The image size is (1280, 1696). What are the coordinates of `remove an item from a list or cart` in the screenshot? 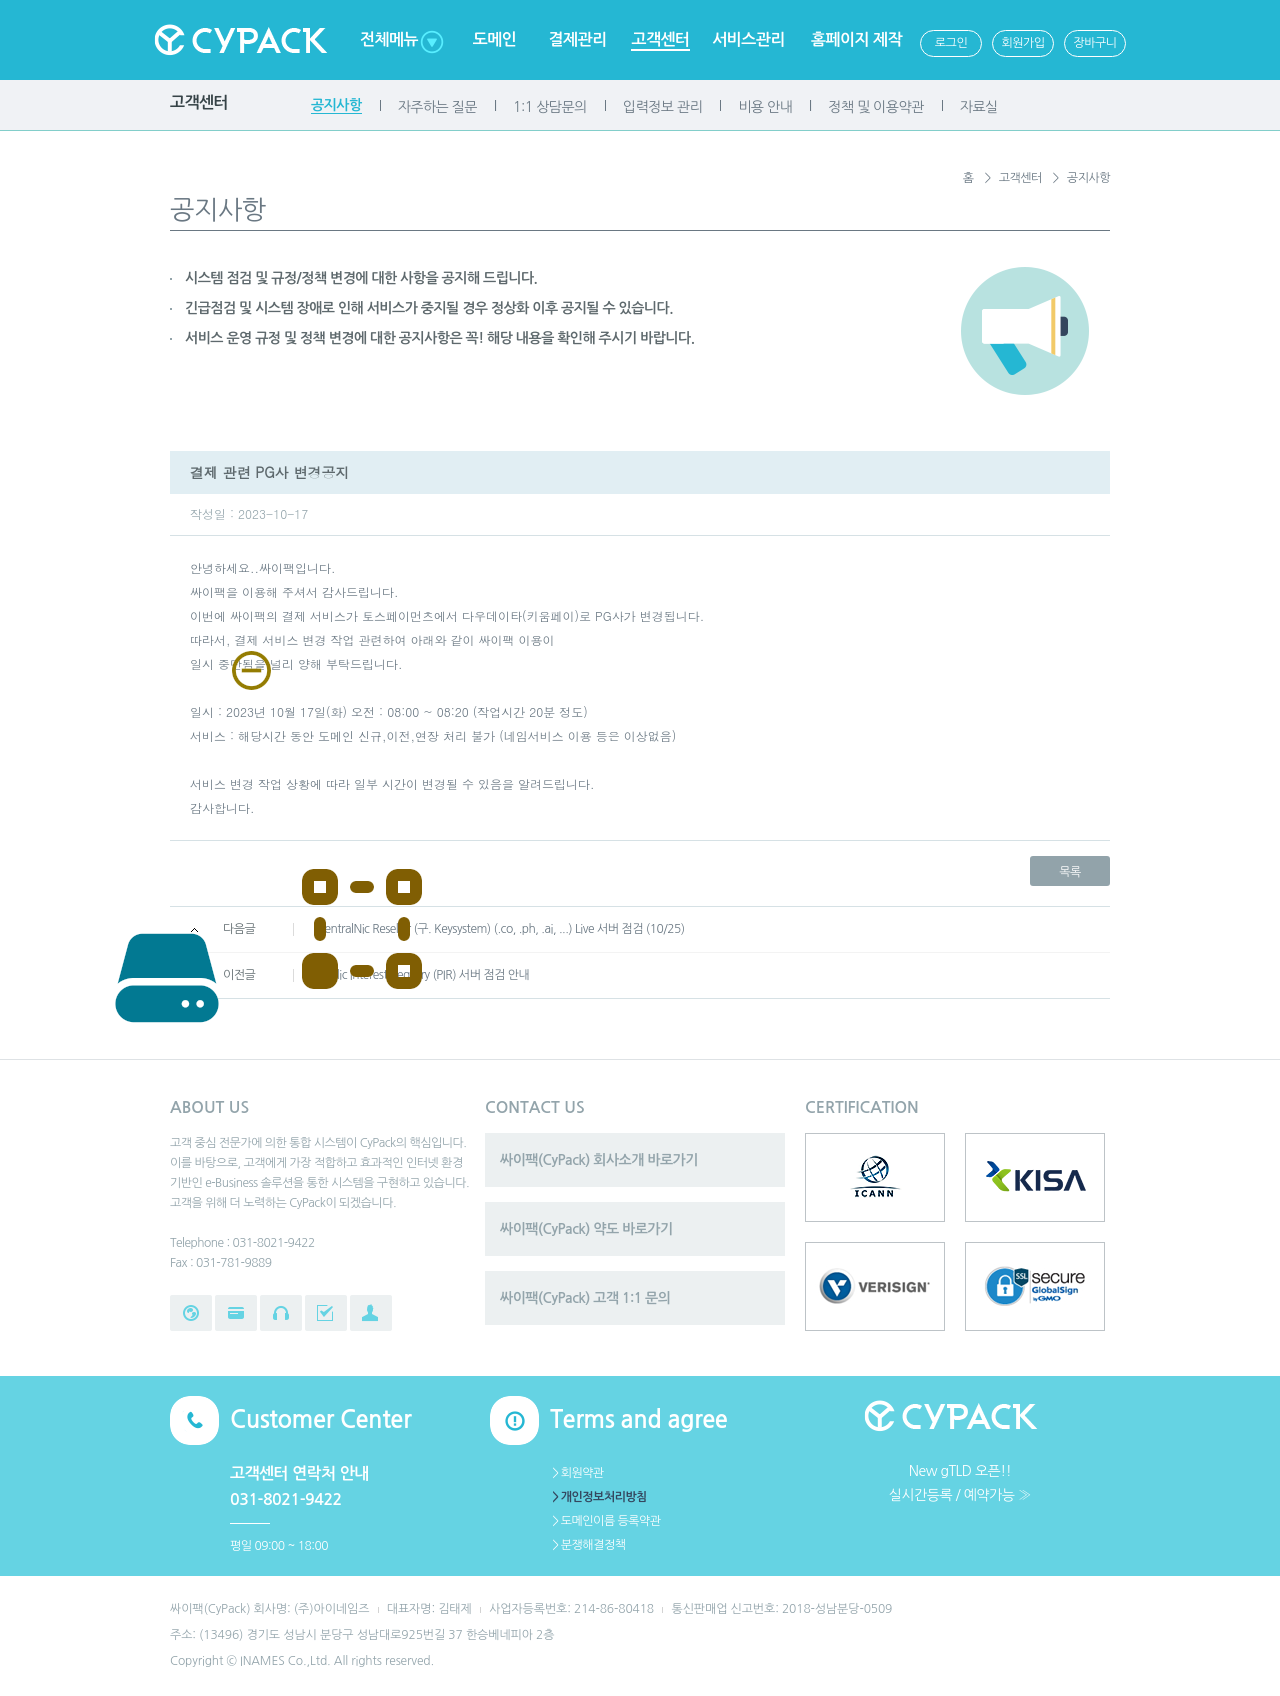 It's located at (251, 670).